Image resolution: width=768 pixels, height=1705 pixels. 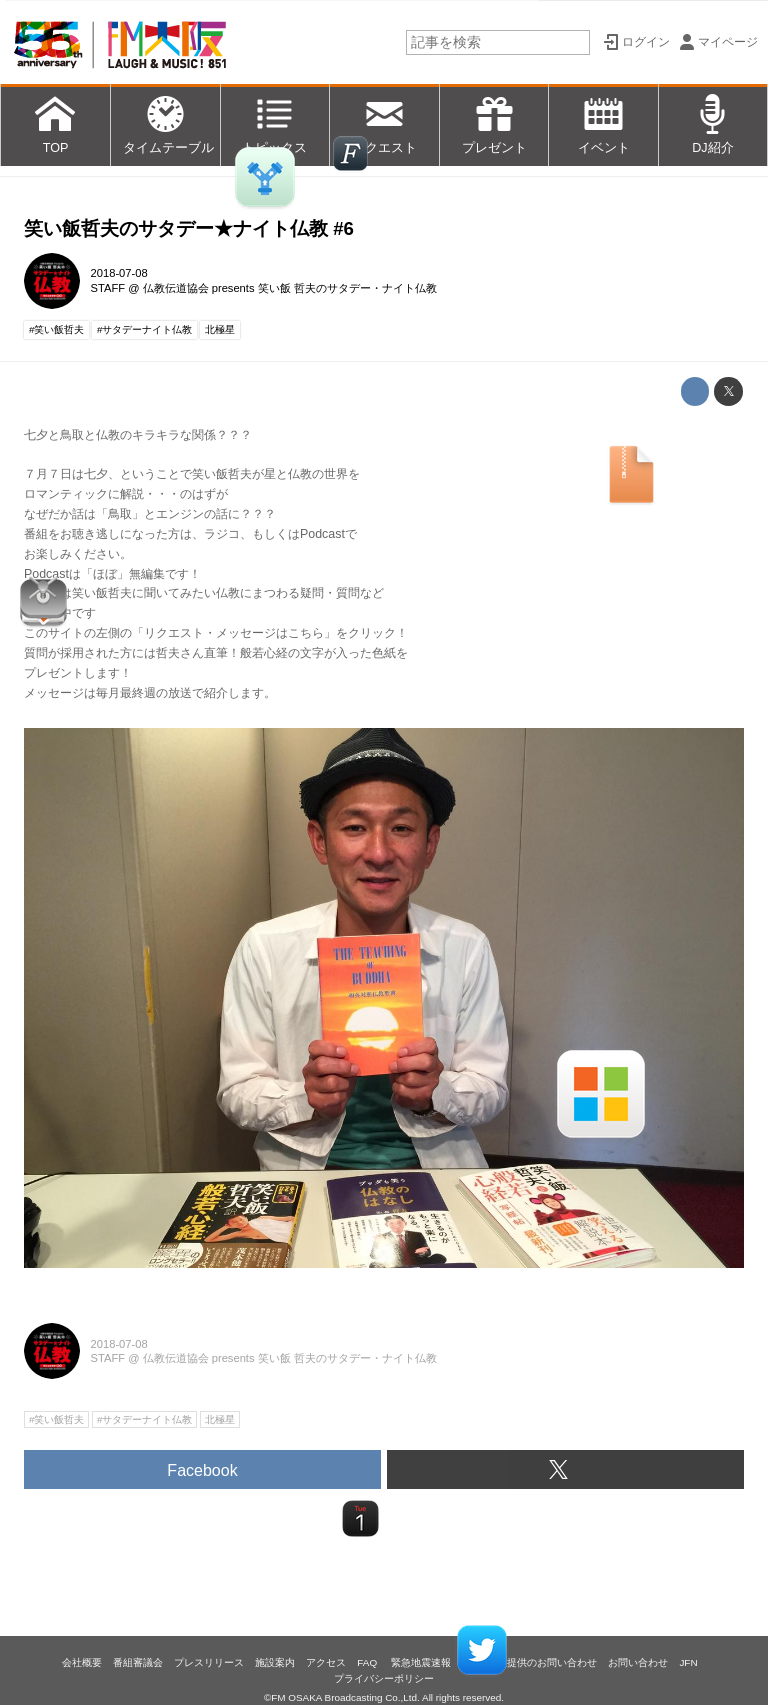 I want to click on open the MSN app, so click(x=601, y=1094).